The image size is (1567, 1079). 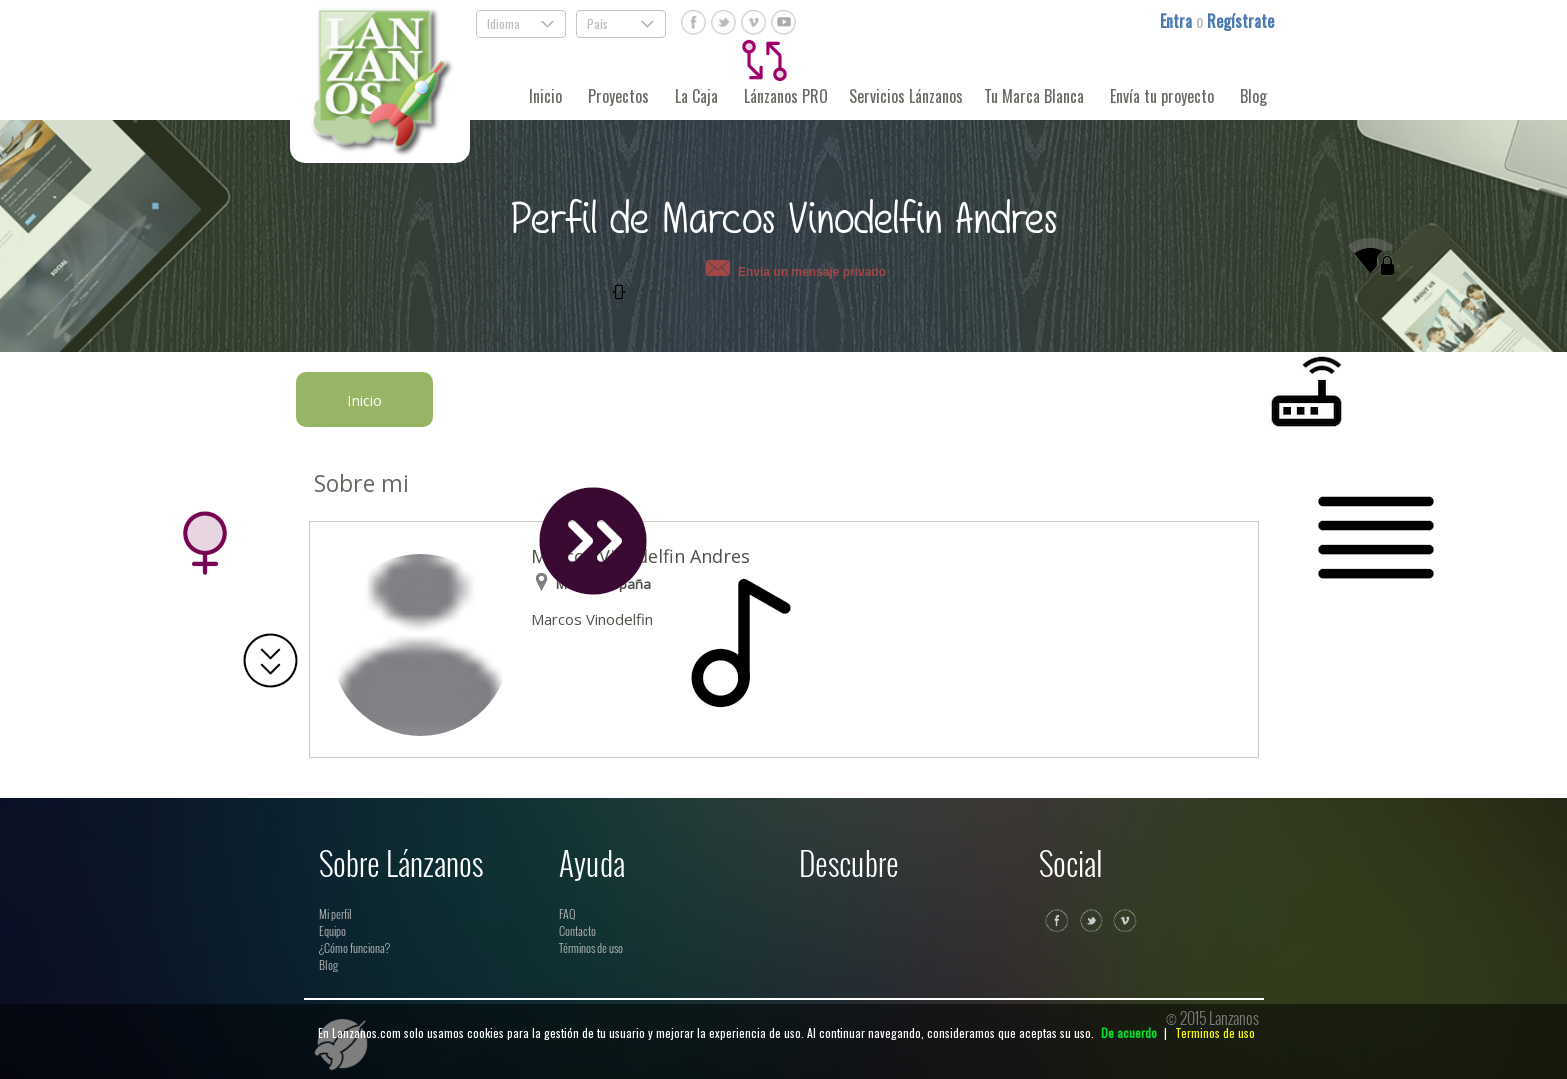 I want to click on access music library or player, so click(x=744, y=643).